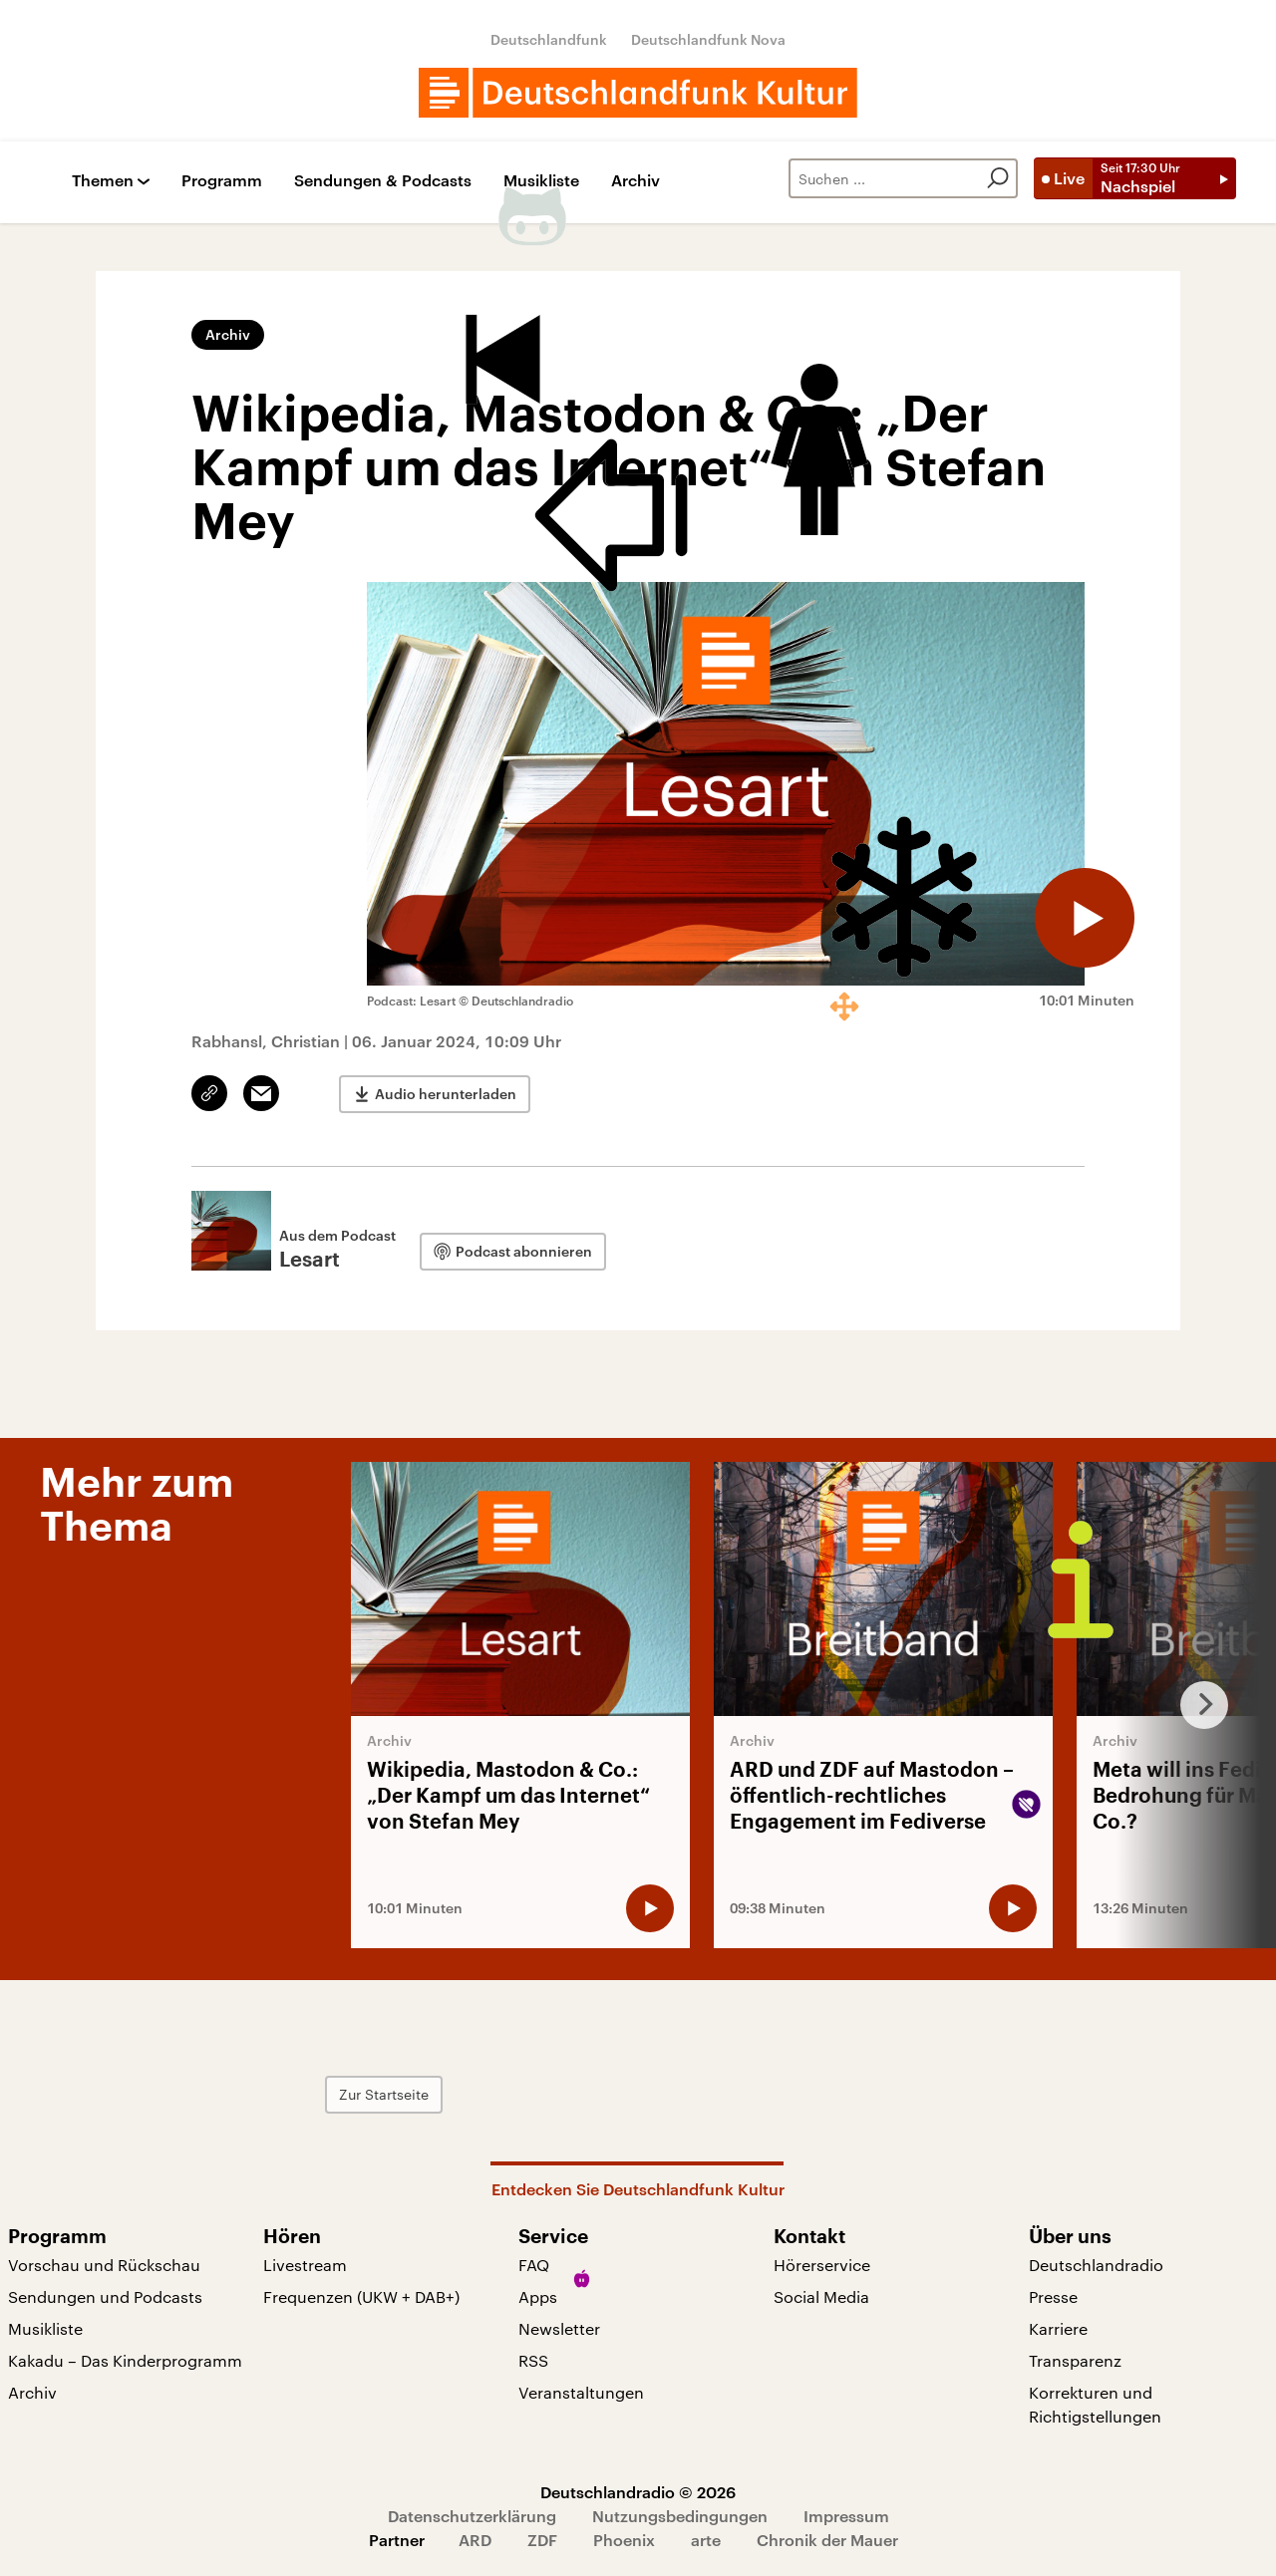  I want to click on indicates cold or winter weather conditions, so click(904, 897).